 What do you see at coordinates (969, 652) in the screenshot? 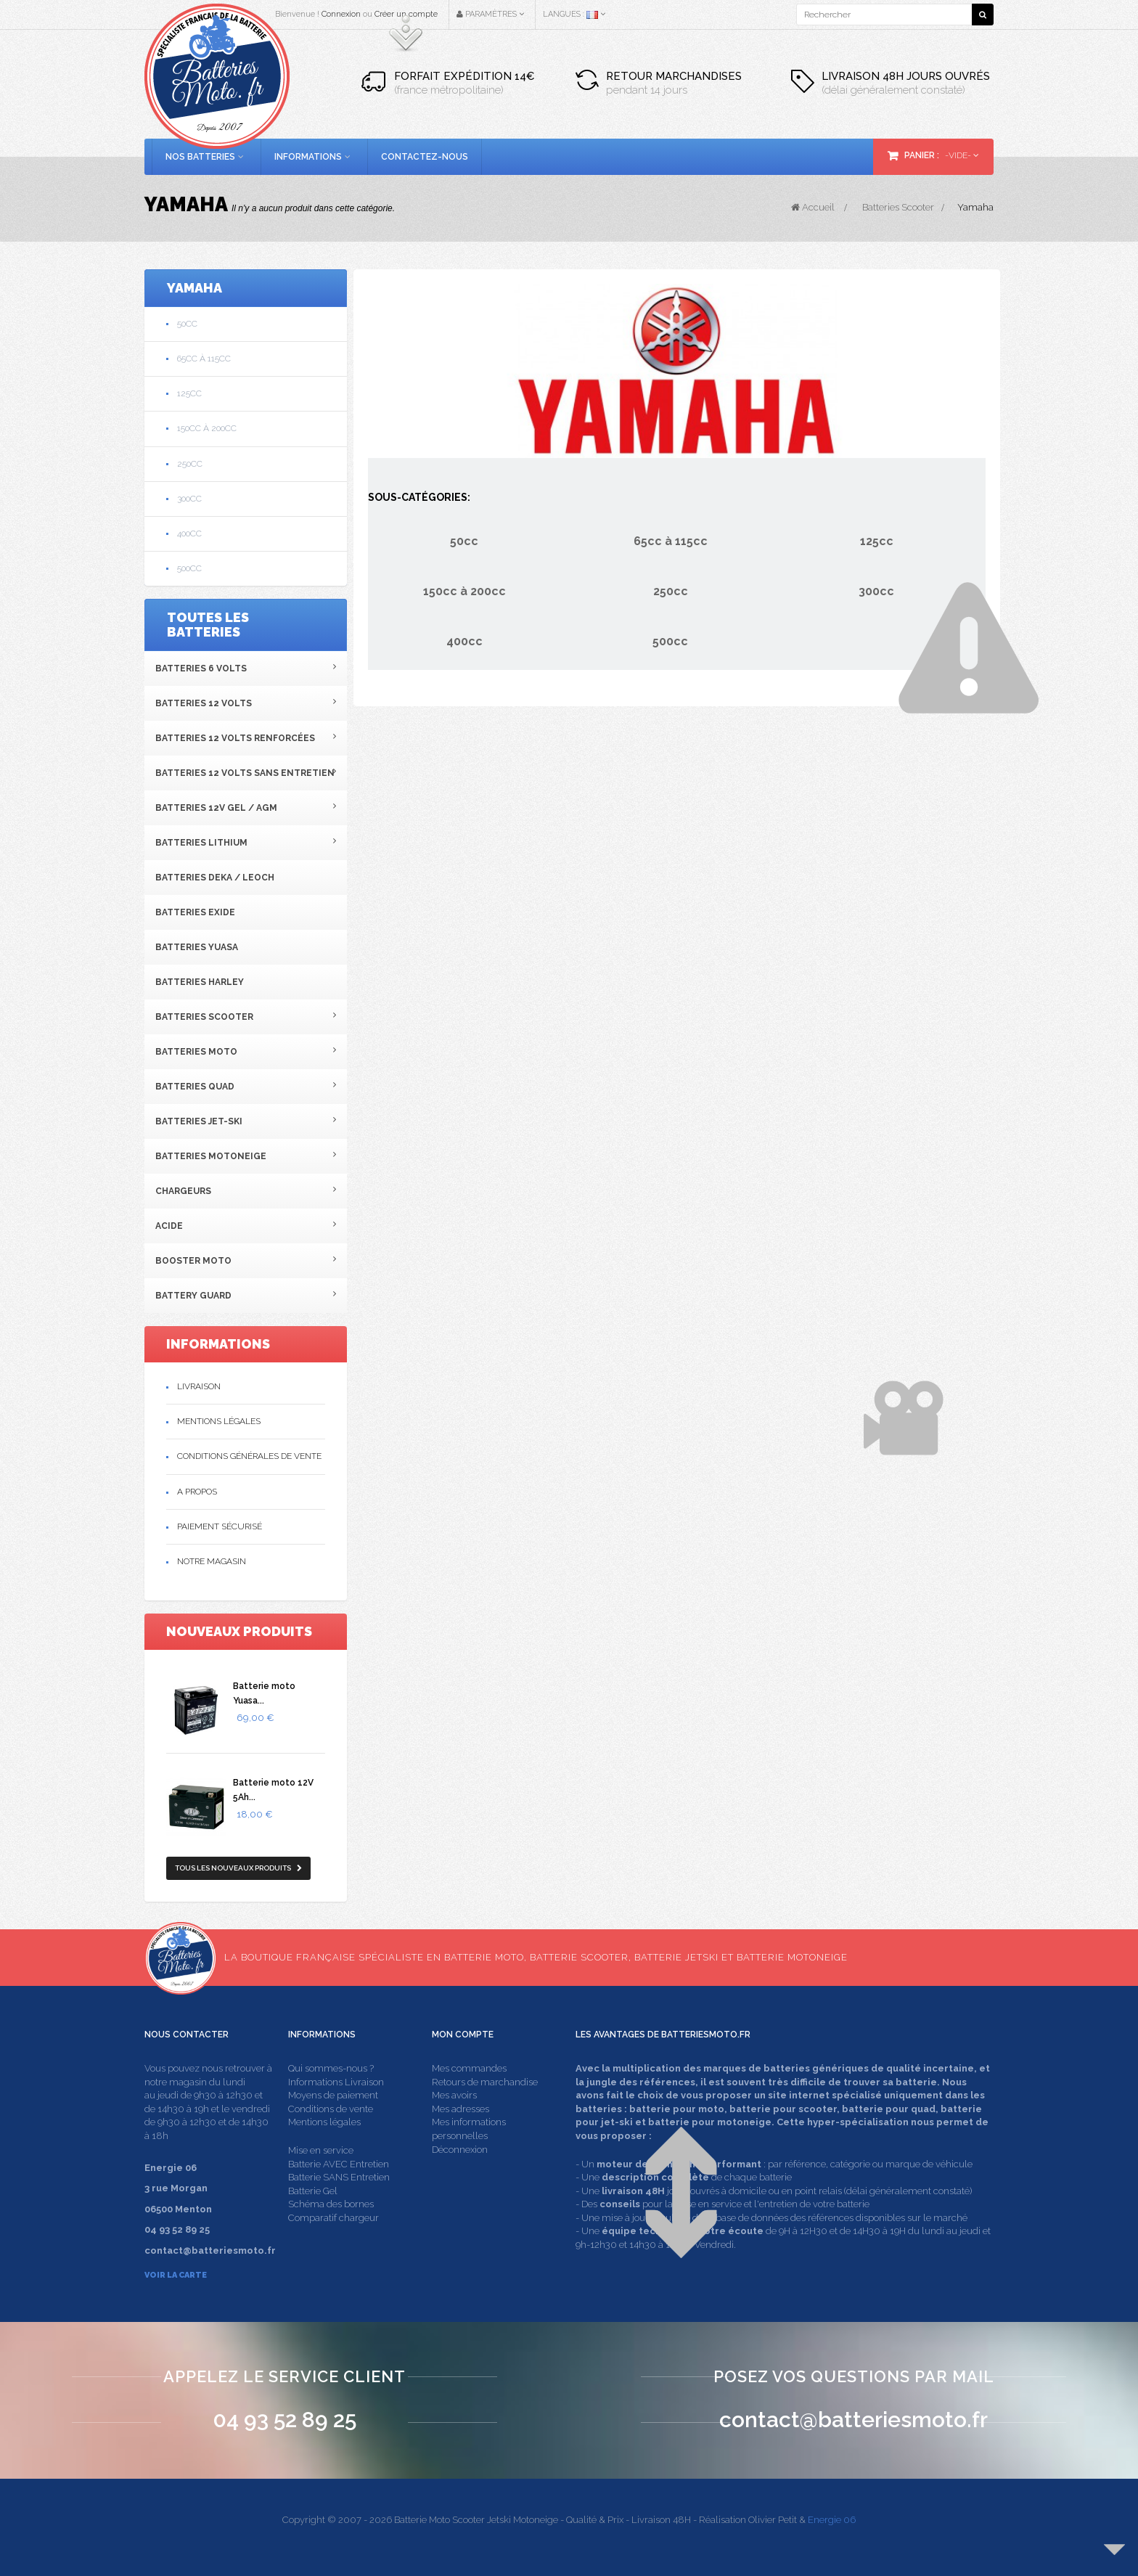
I see `indicates a warning or caution in a dialog` at bounding box center [969, 652].